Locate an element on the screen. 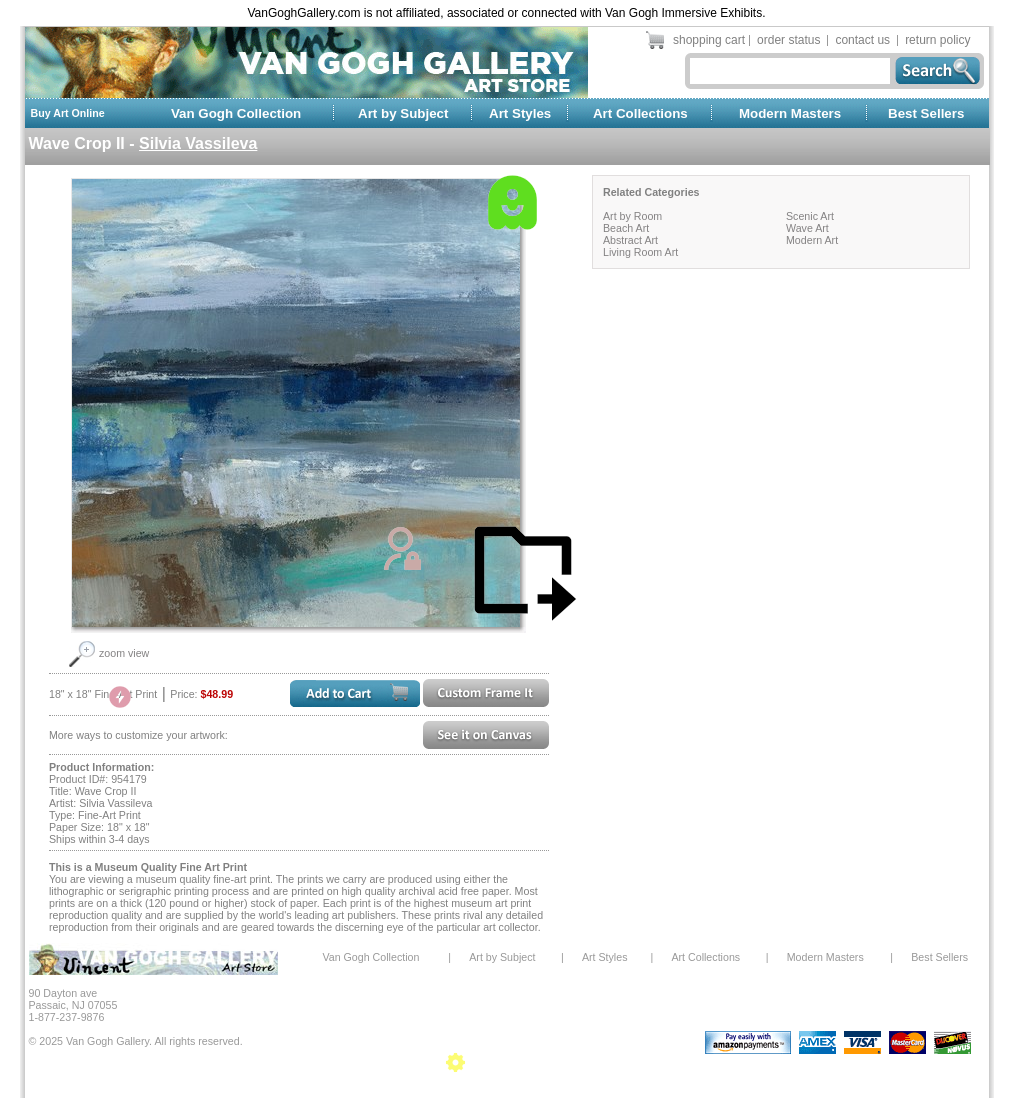 This screenshot has width=1013, height=1098. access settings or preferences is located at coordinates (455, 1062).